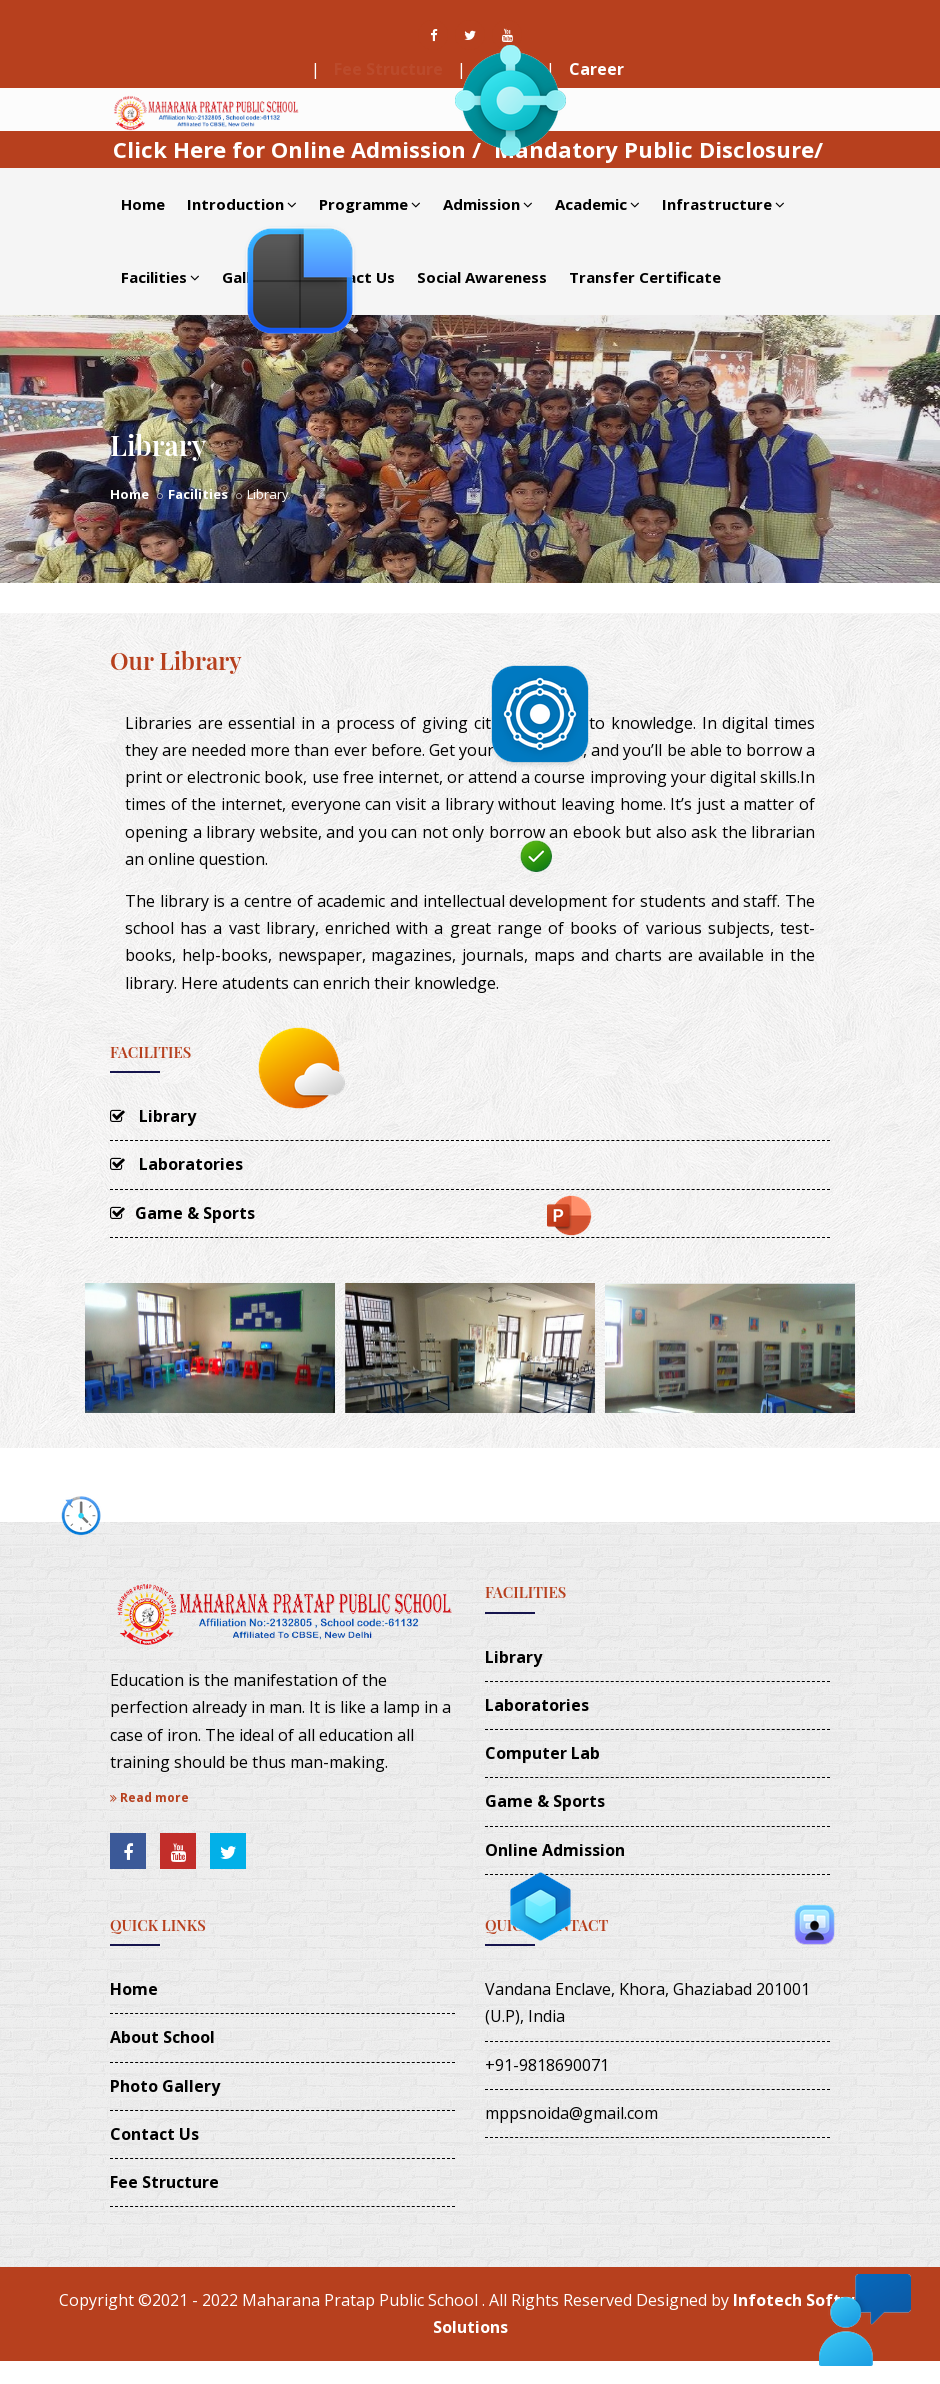 The height and width of the screenshot is (2384, 940). Describe the element at coordinates (510, 100) in the screenshot. I see `open central app for managing connected devices` at that location.